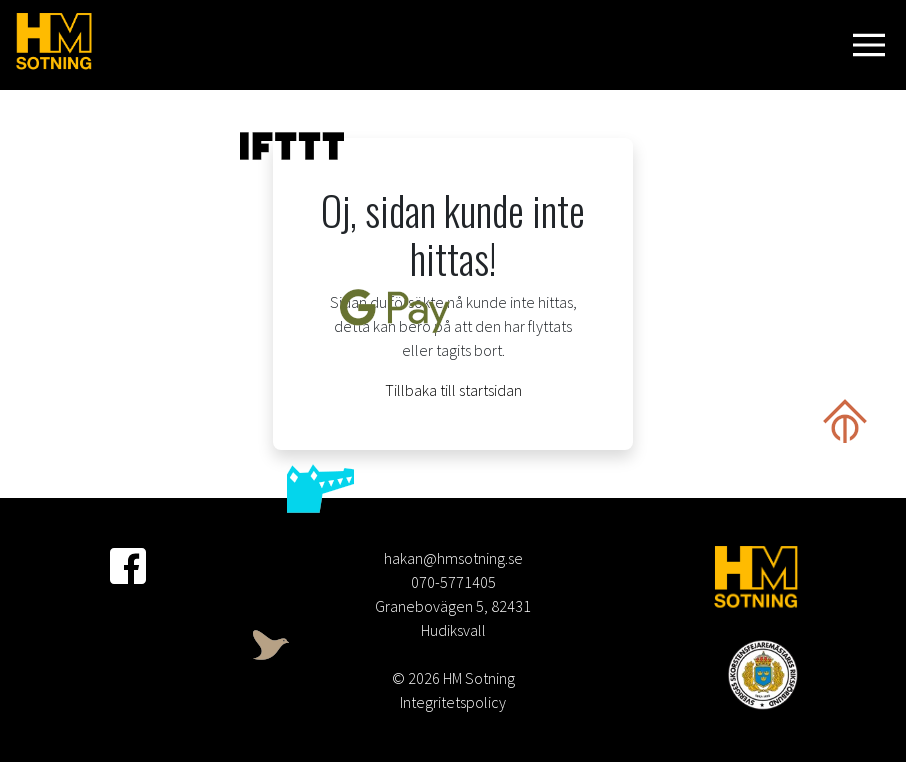  I want to click on visit comicfury webcomic hosting platform, so click(320, 488).